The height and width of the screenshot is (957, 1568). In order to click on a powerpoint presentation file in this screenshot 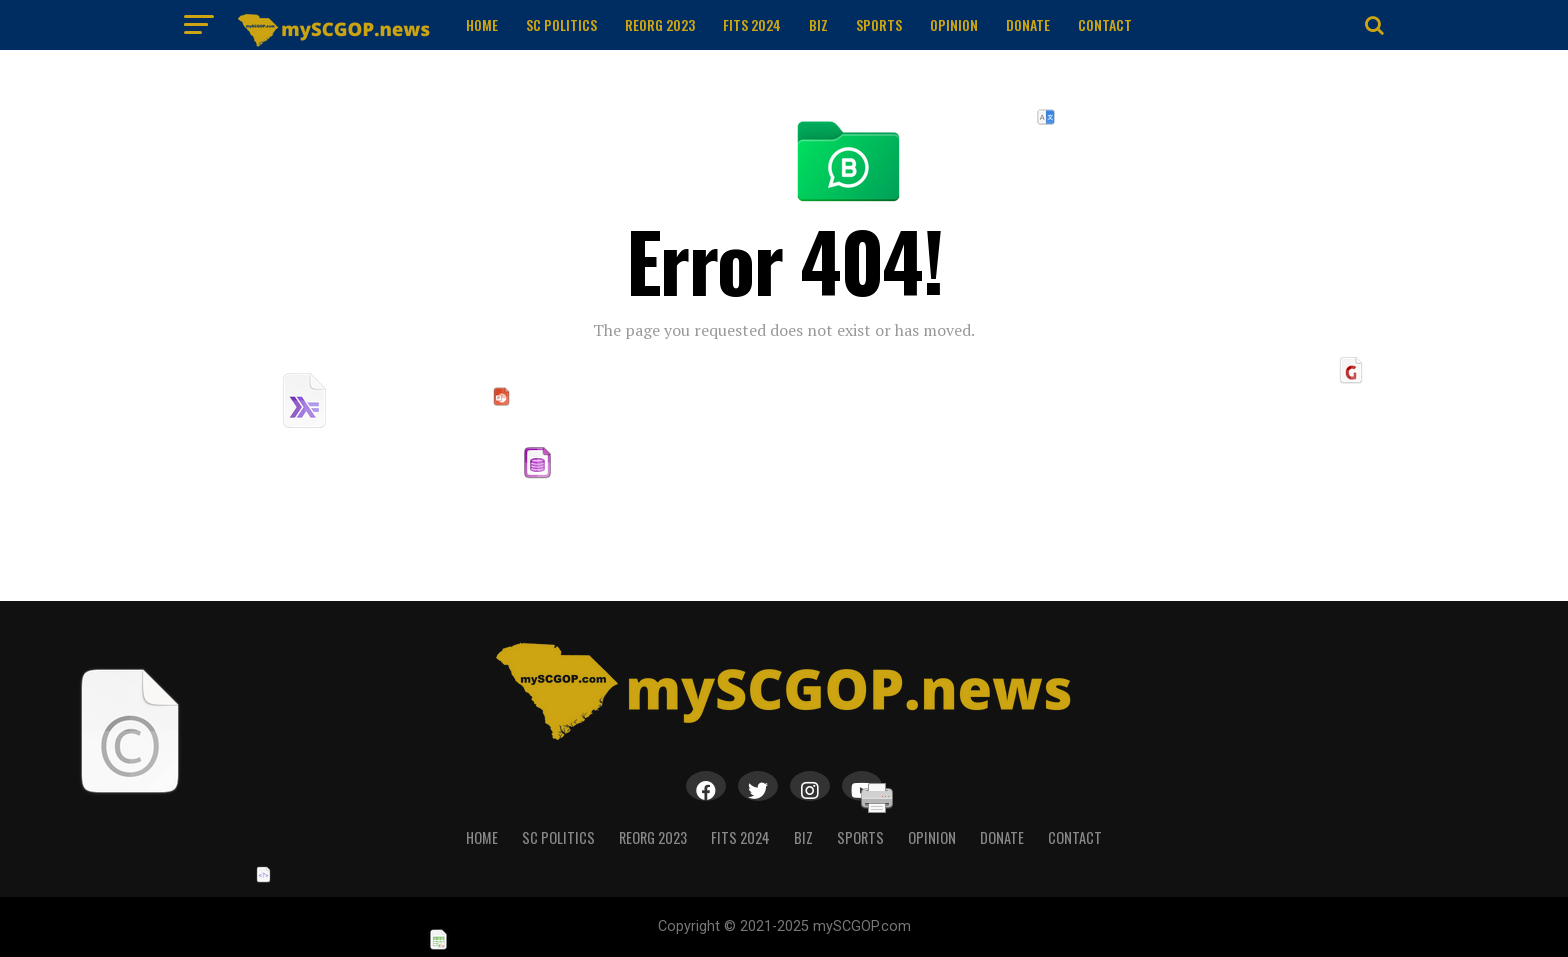, I will do `click(501, 396)`.